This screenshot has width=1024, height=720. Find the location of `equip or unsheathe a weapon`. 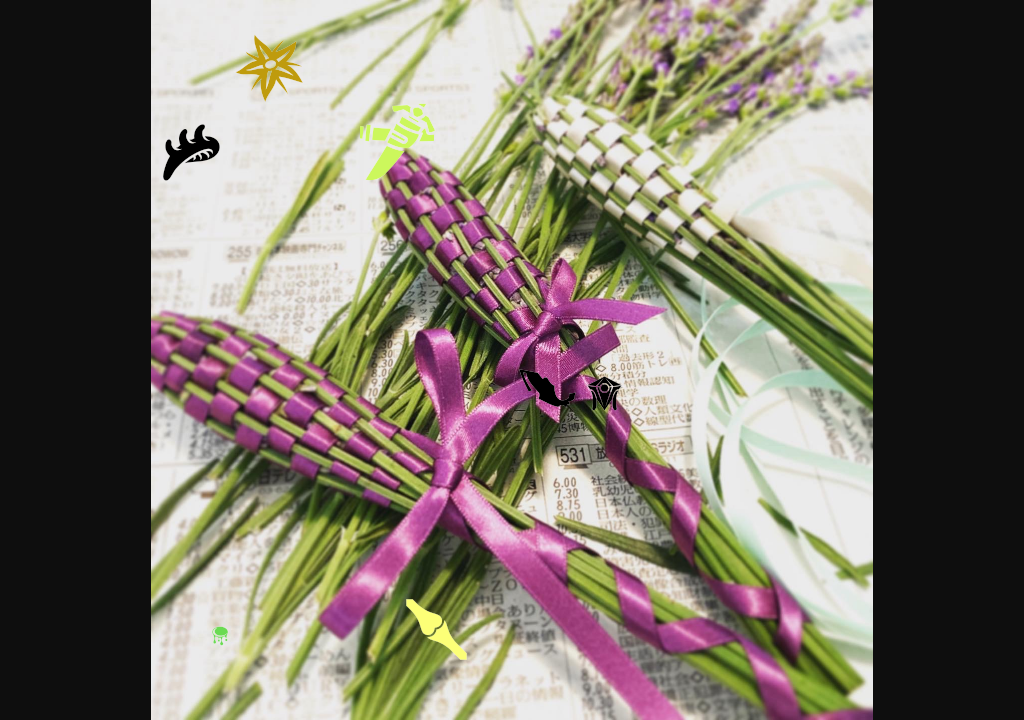

equip or unsheathe a weapon is located at coordinates (397, 142).